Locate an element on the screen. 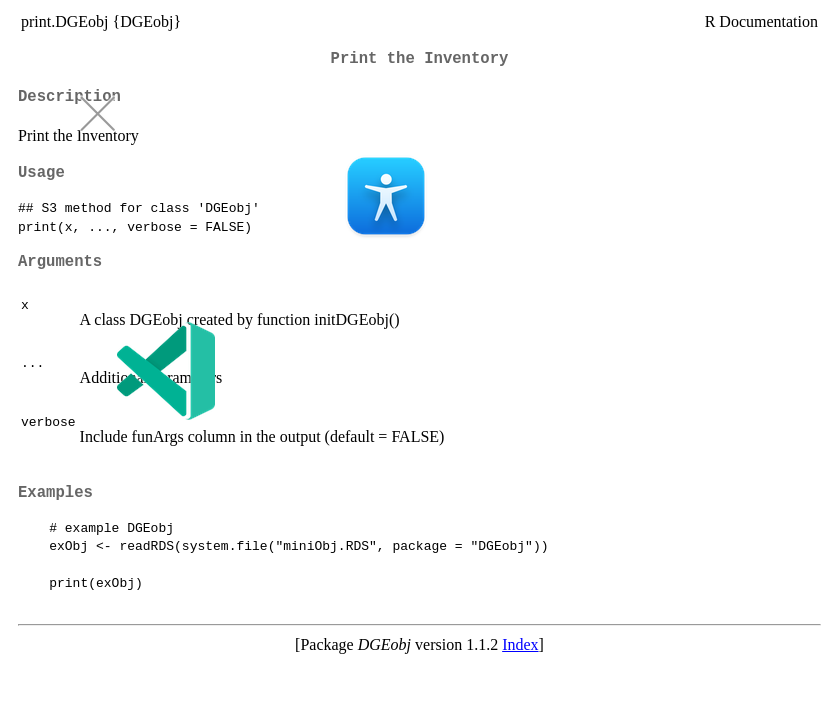 The width and height of the screenshot is (839, 720). open visual studio code editor is located at coordinates (166, 371).